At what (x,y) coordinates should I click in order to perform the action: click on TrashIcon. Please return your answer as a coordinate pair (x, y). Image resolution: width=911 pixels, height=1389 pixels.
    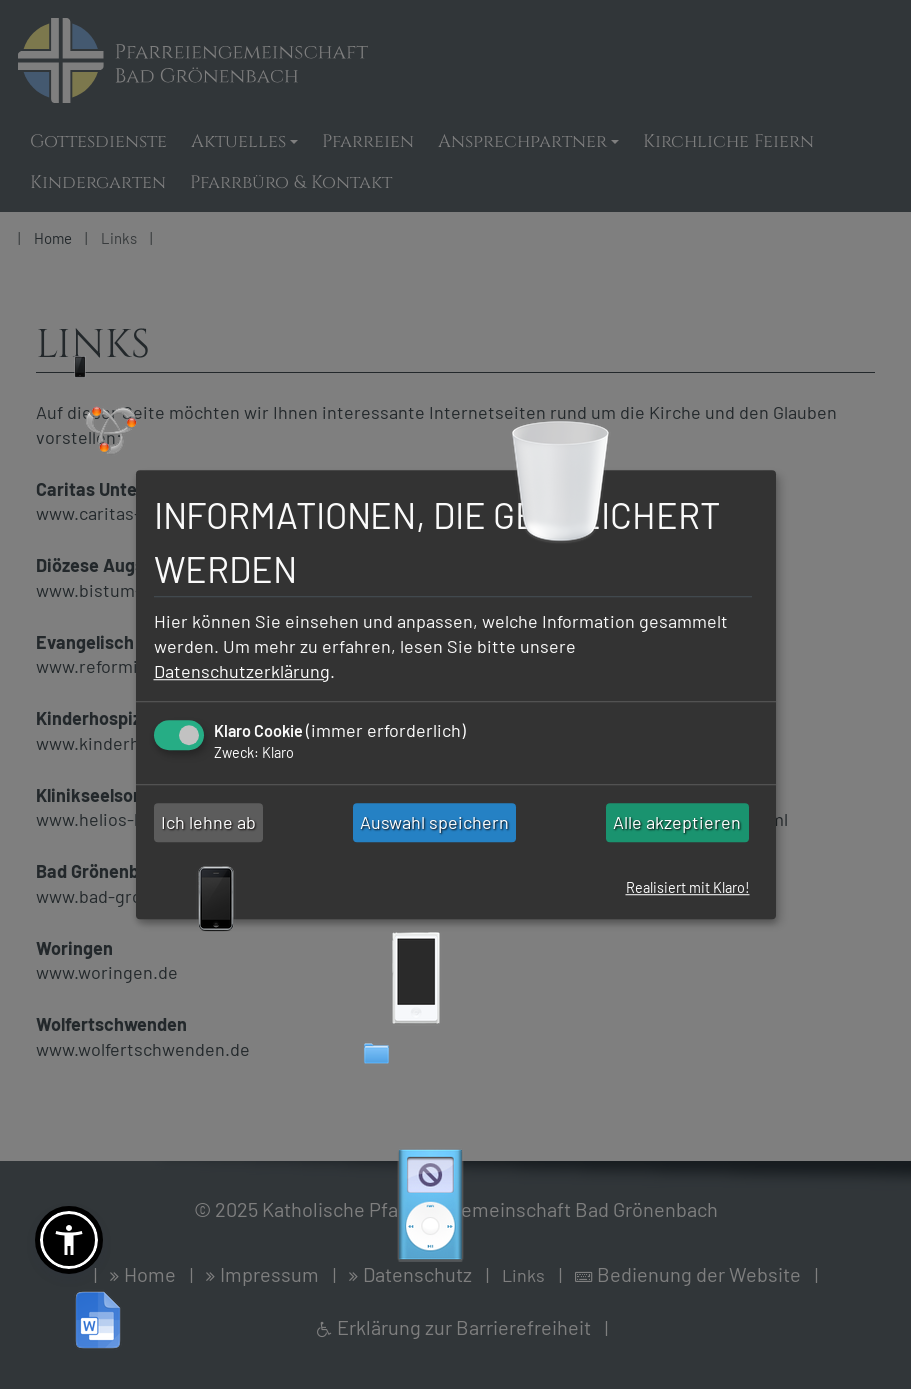
    Looking at the image, I should click on (560, 480).